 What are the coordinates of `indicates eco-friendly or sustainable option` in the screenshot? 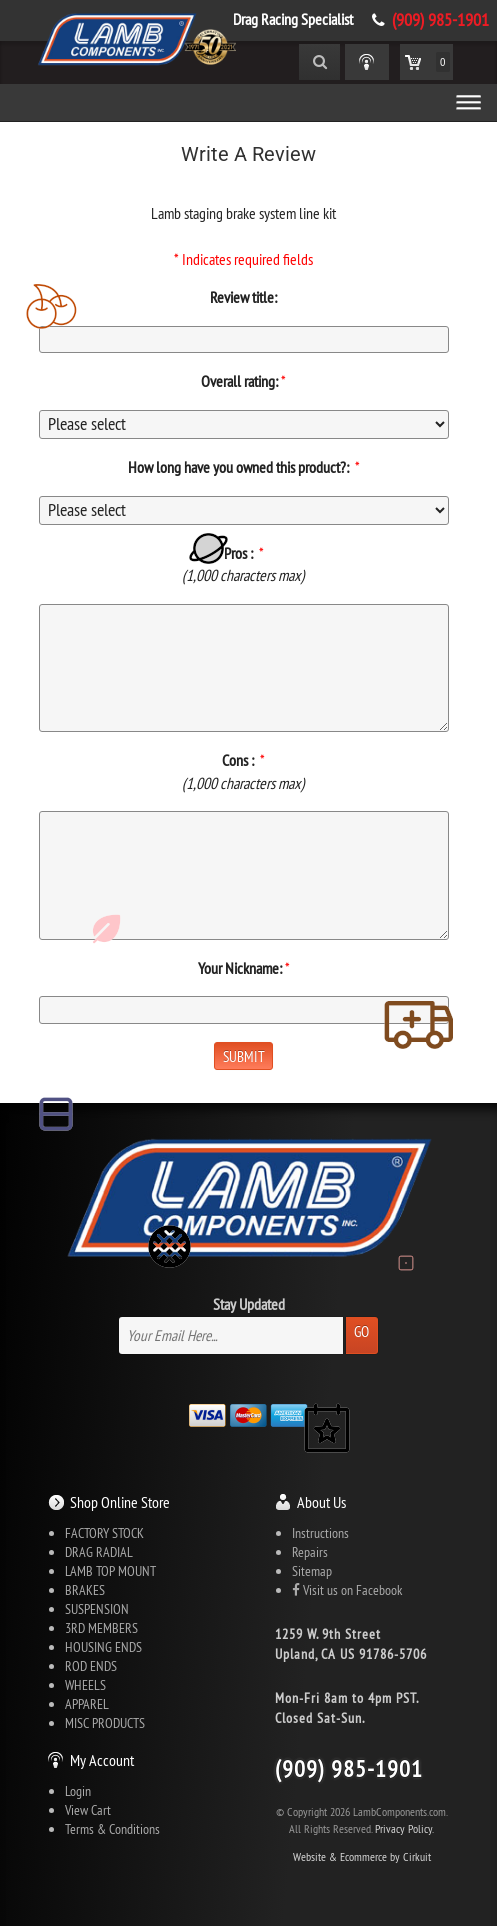 It's located at (106, 929).